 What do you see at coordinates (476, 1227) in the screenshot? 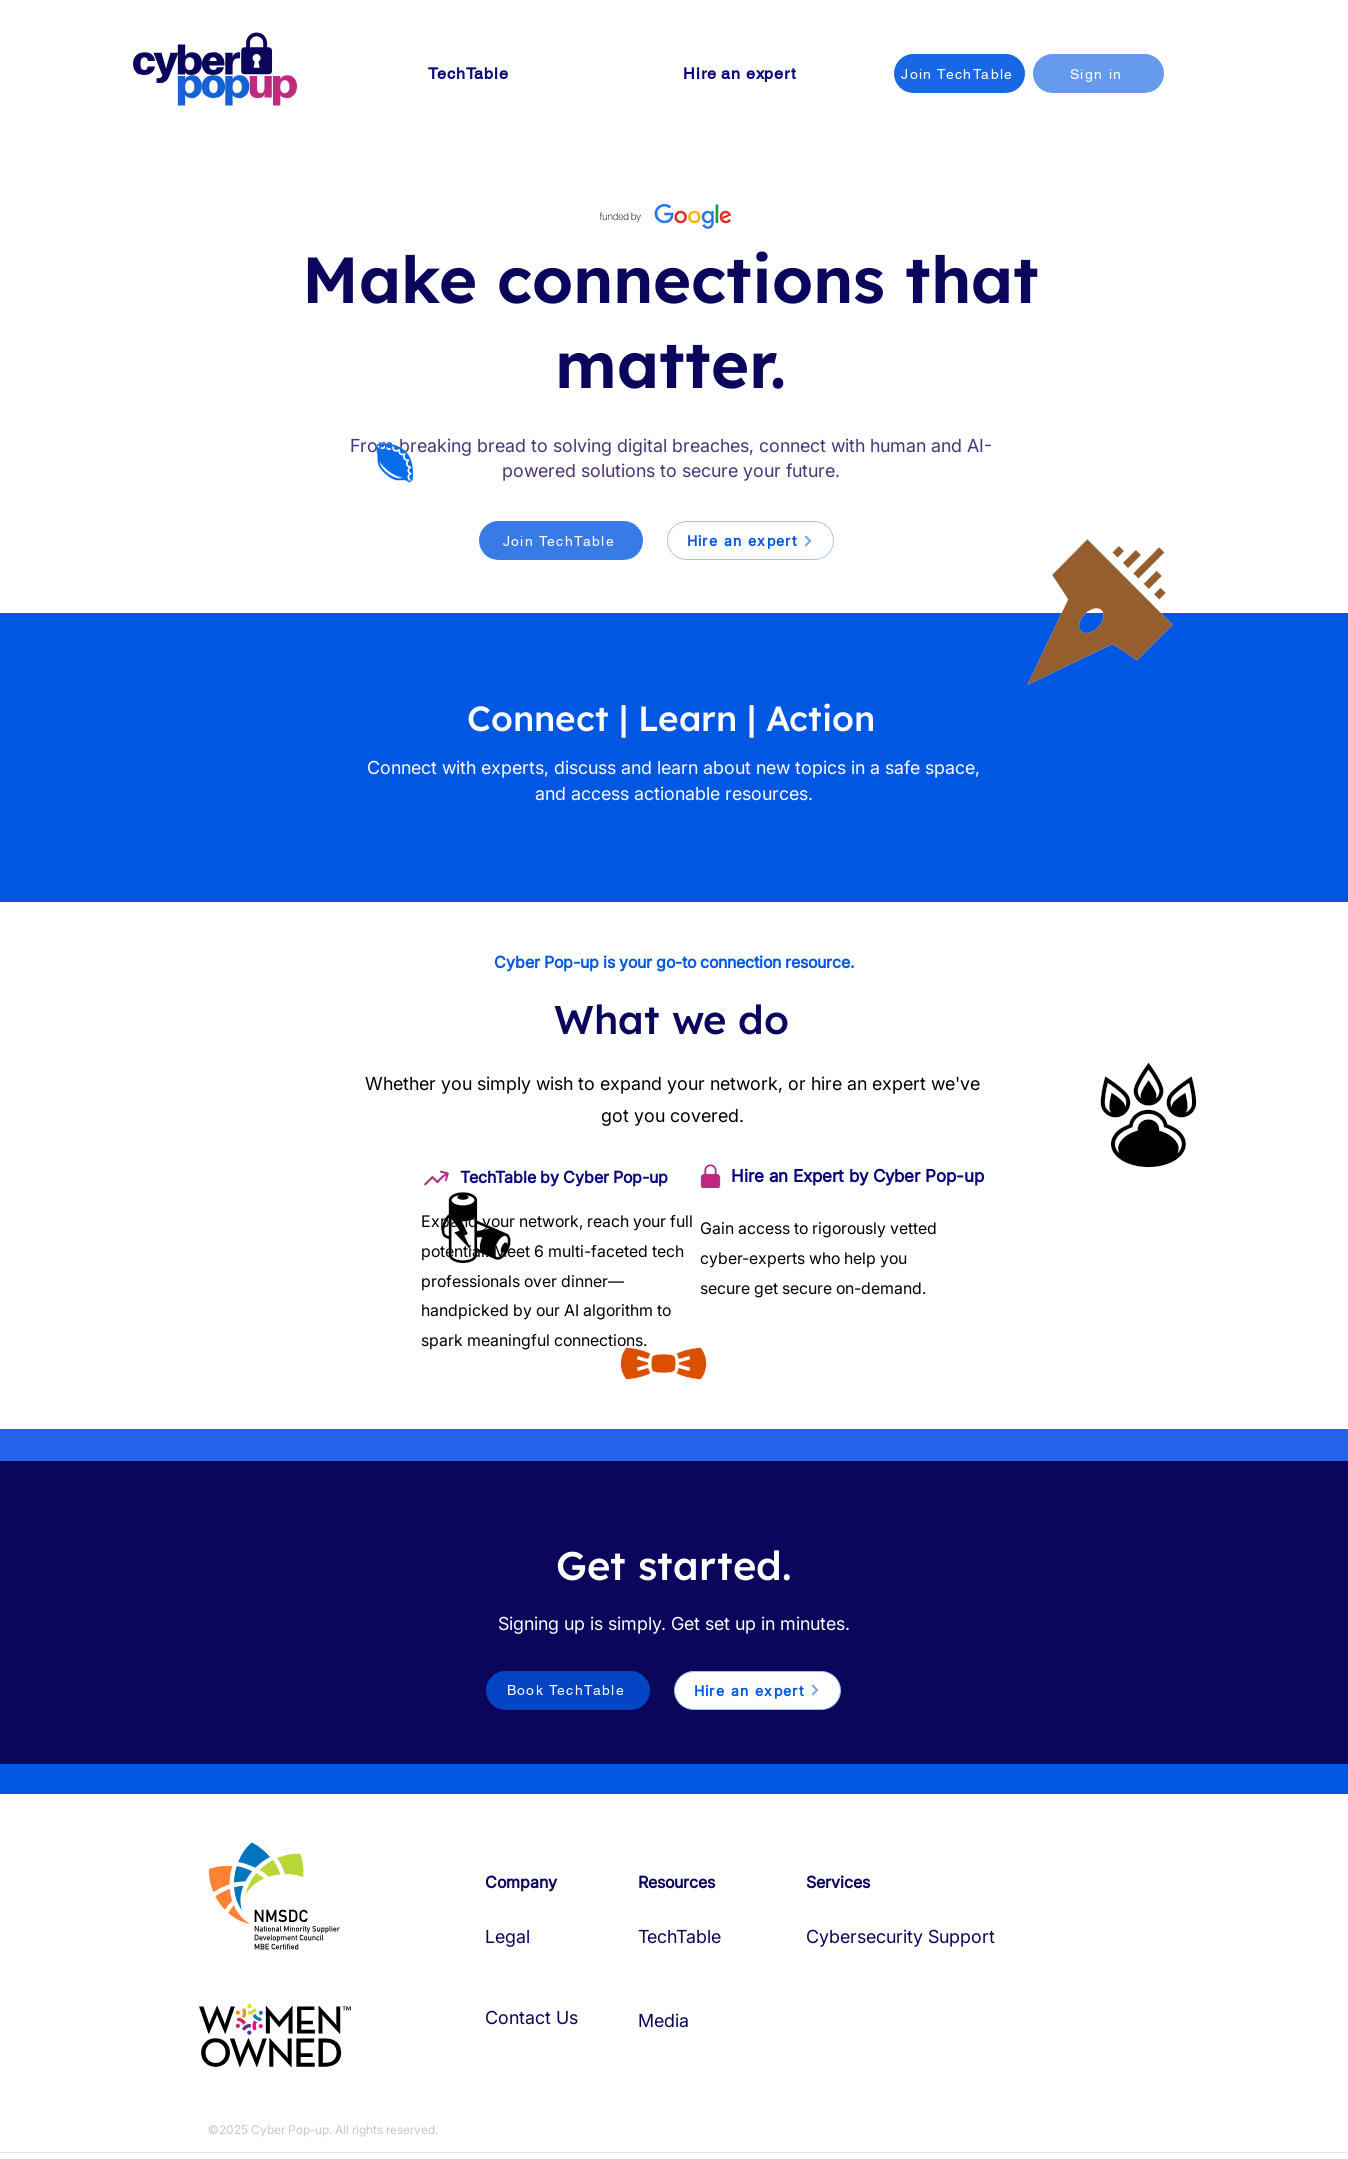
I see `view battery status or power levels` at bounding box center [476, 1227].